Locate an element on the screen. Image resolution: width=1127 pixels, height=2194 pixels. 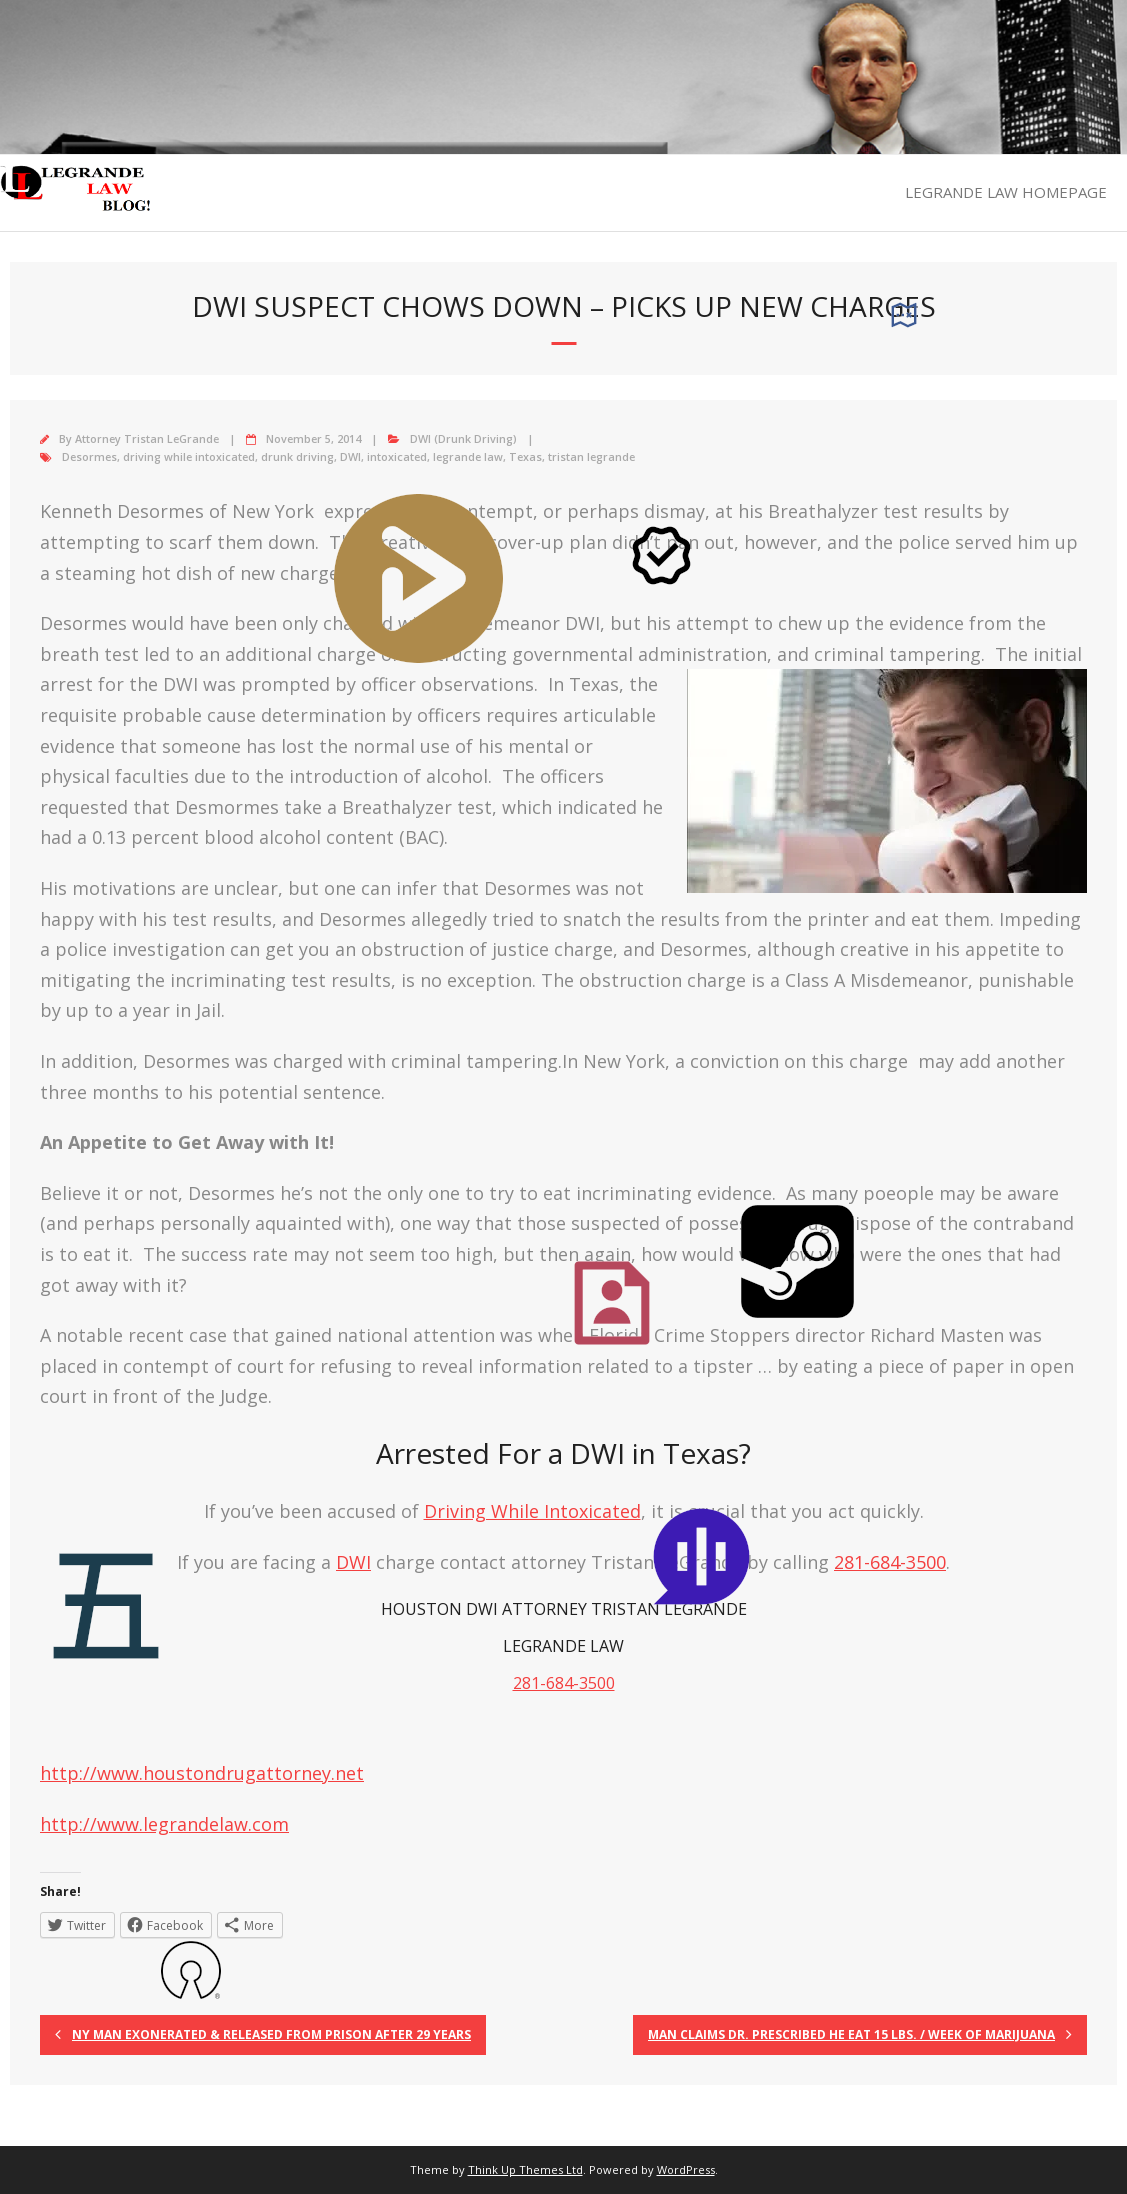
open steam gaming platform is located at coordinates (797, 1261).